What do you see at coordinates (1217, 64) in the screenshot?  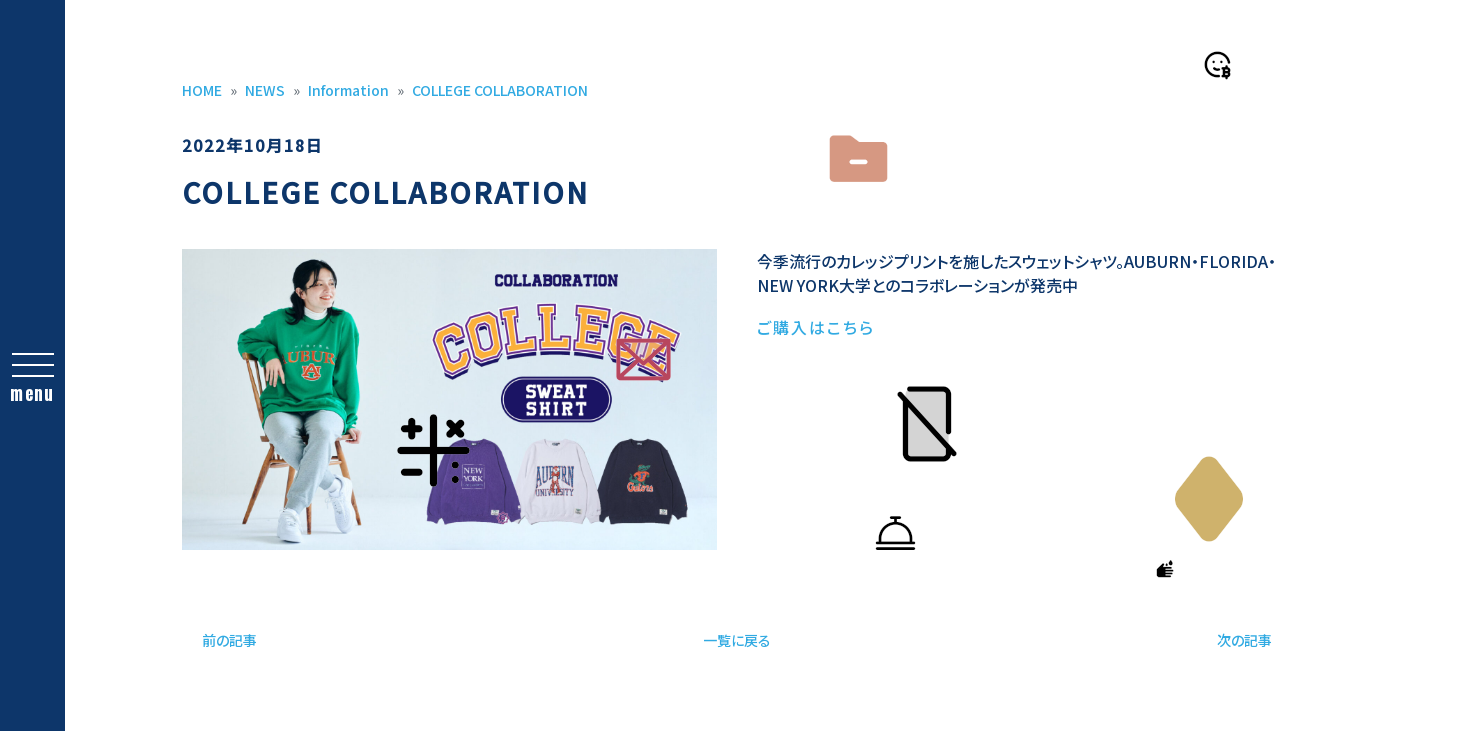 I see `view bitcoin wallet mood or status` at bounding box center [1217, 64].